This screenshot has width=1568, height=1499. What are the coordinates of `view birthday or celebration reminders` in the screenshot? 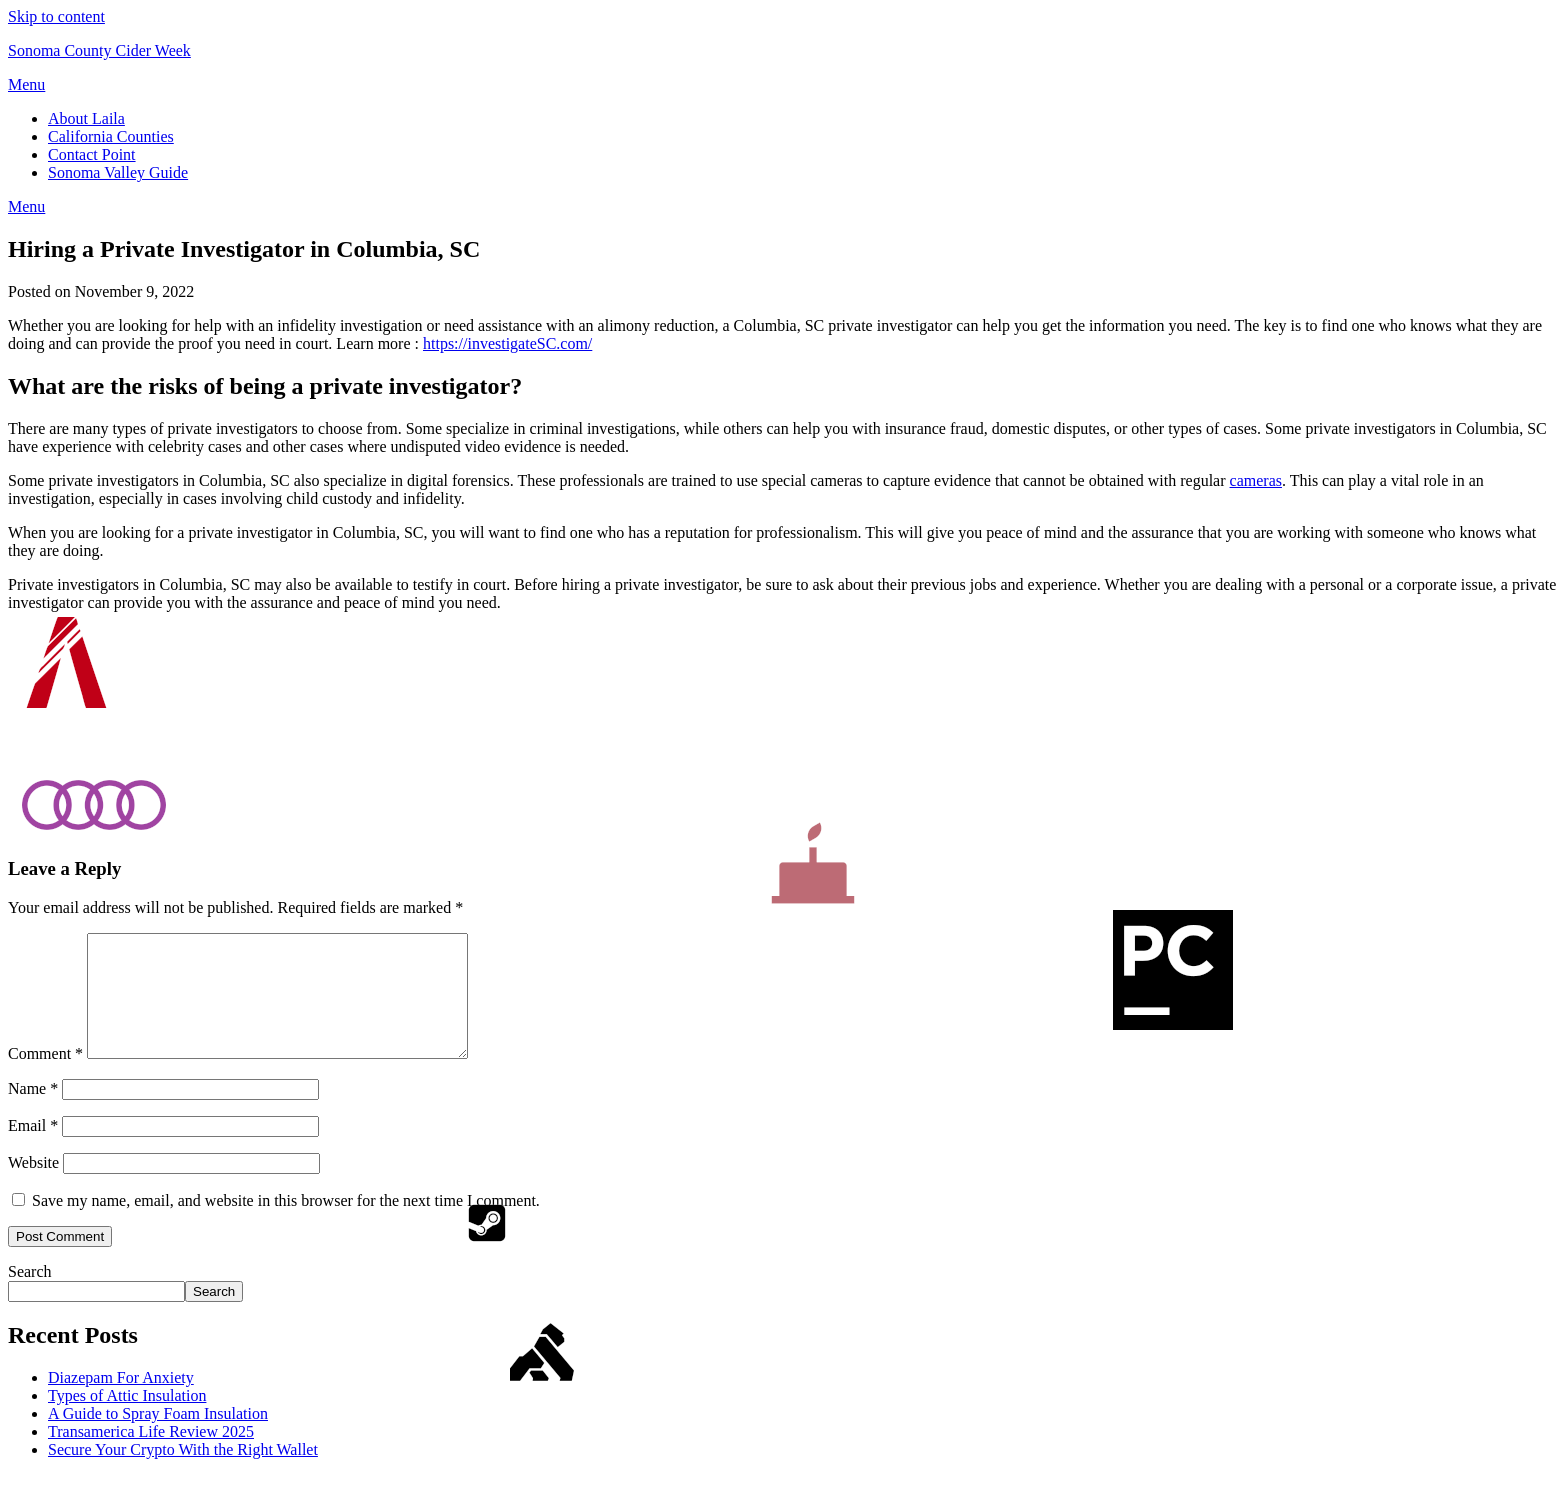 It's located at (813, 866).